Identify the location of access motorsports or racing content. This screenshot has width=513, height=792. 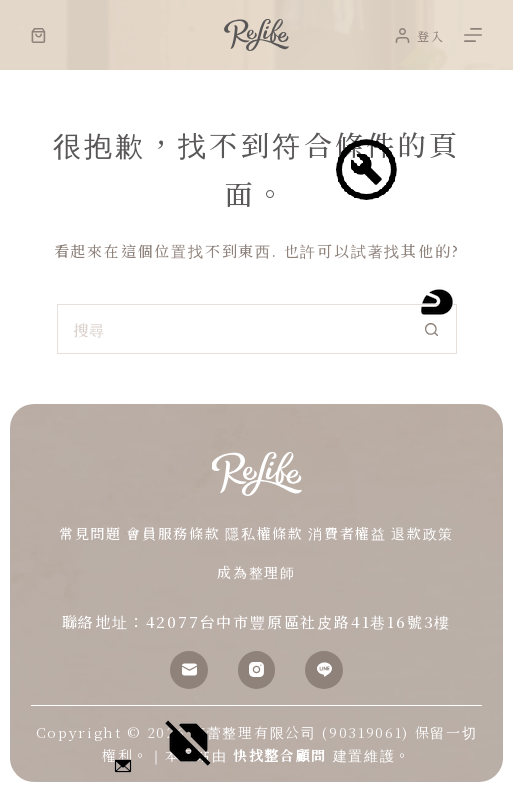
(437, 302).